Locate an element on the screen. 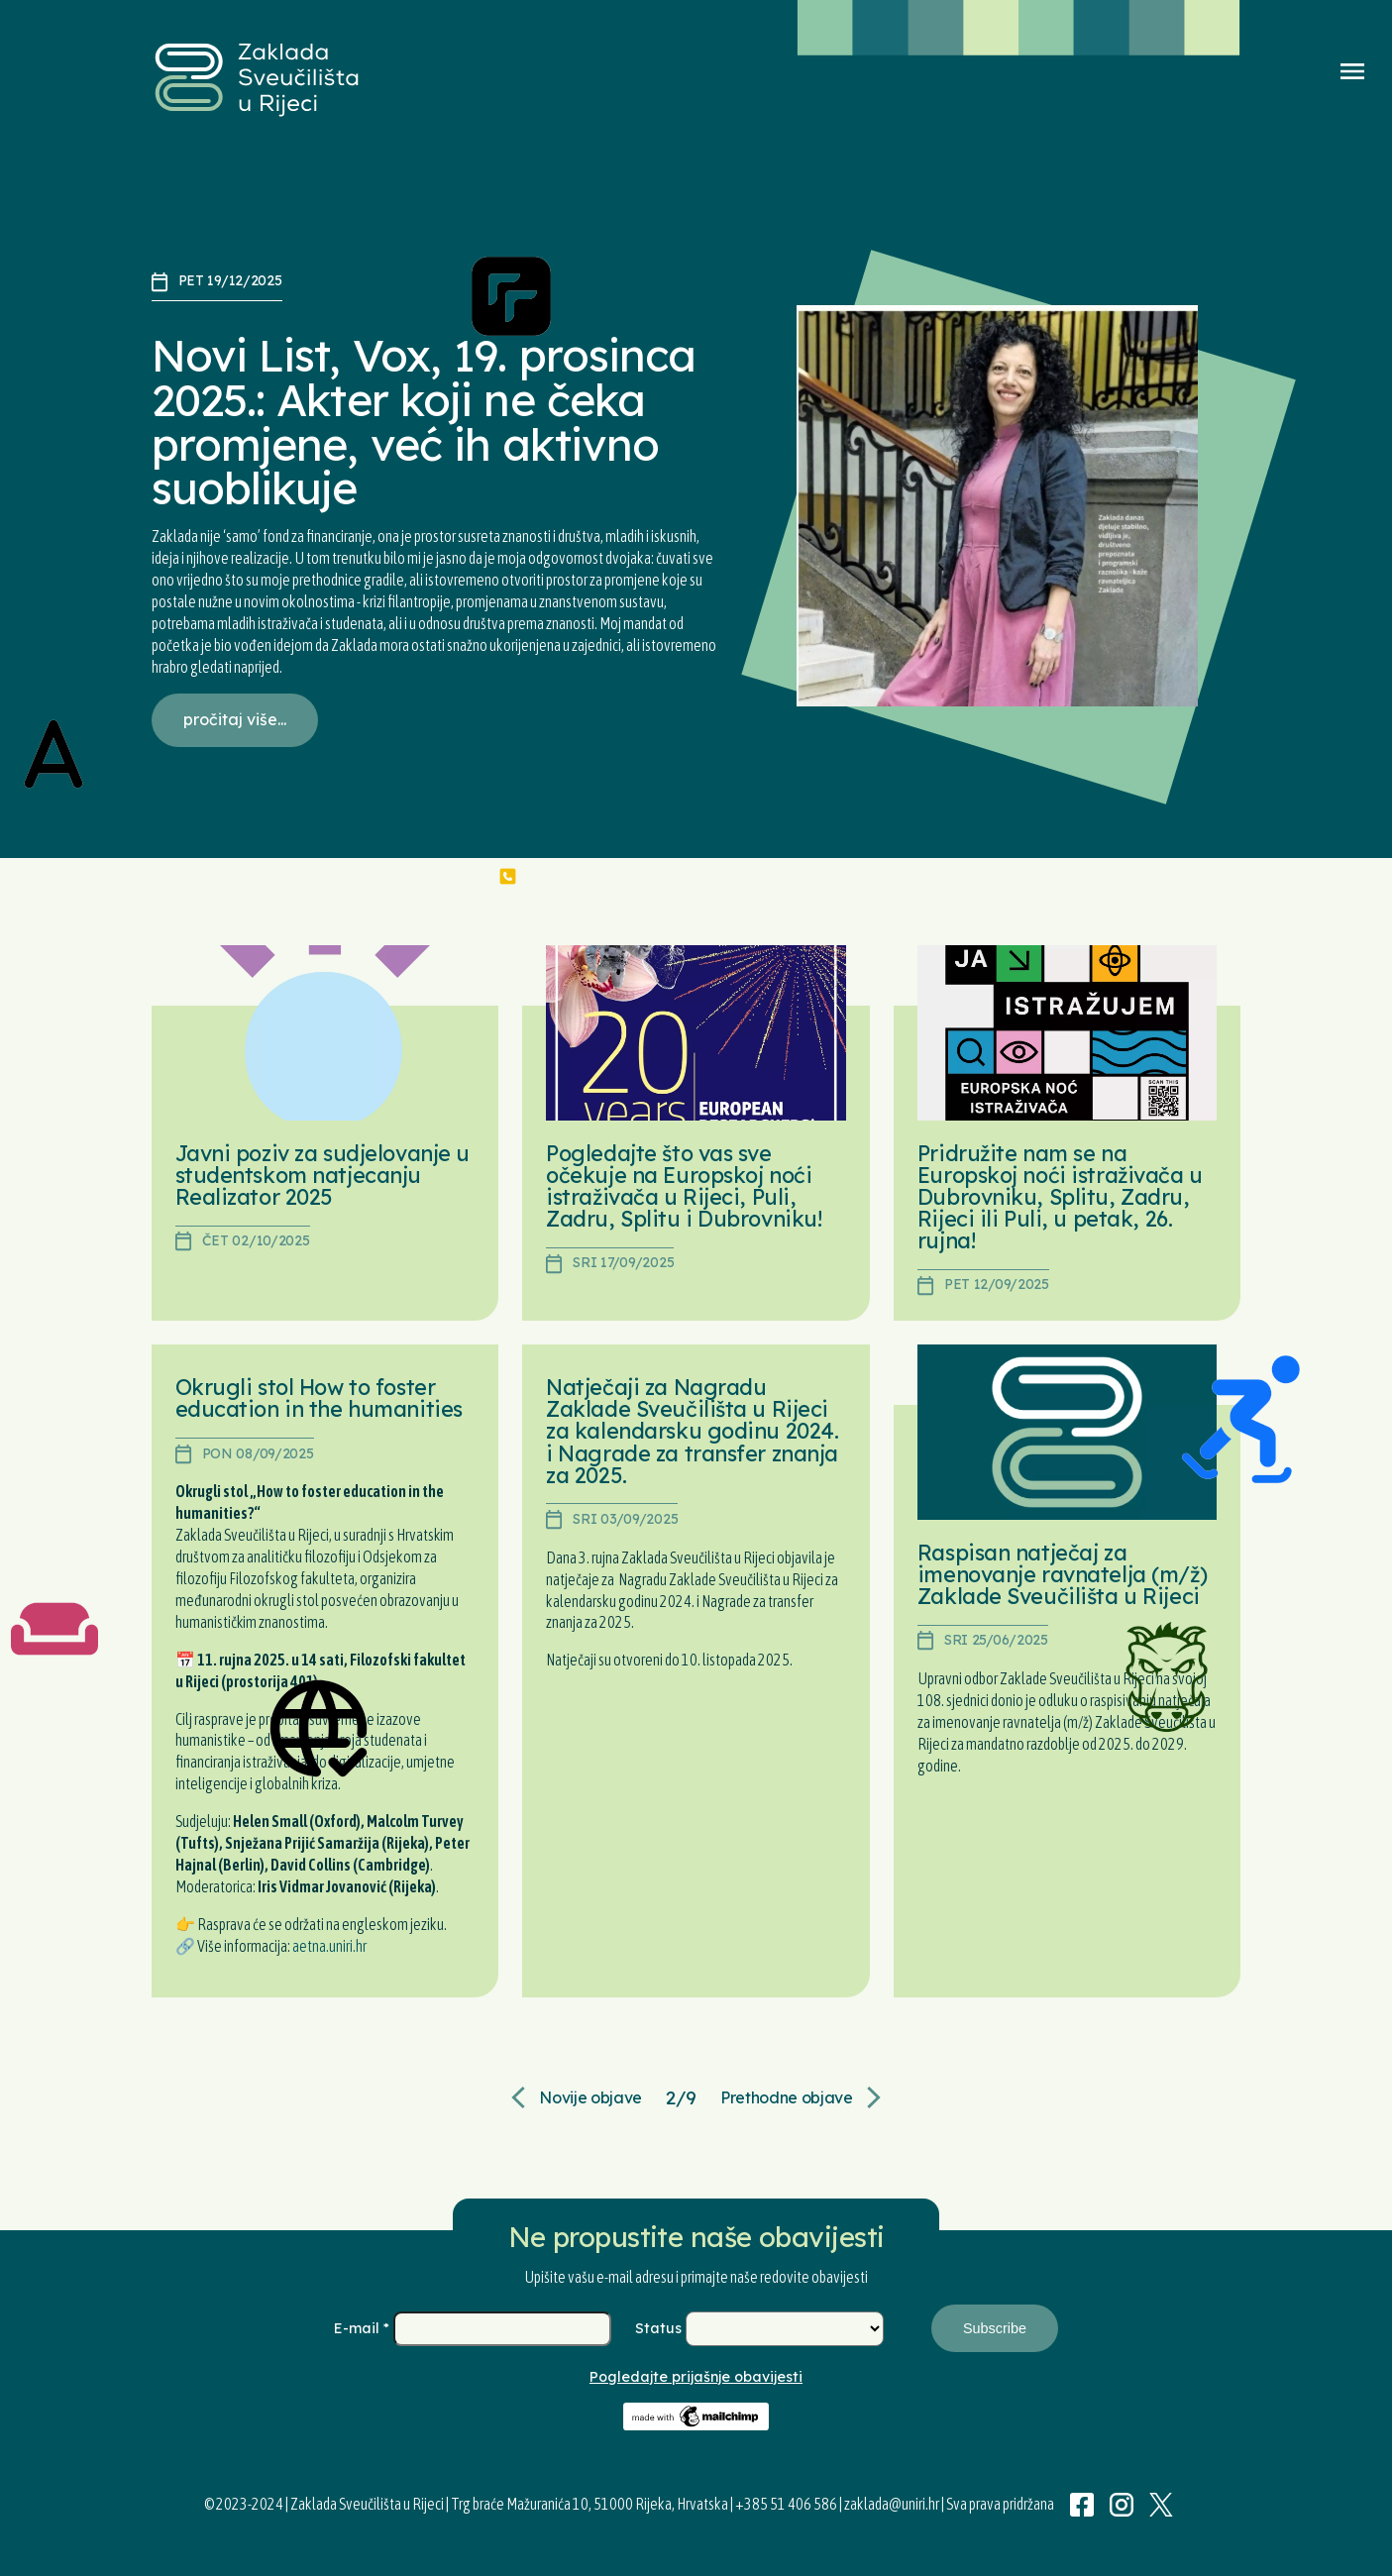 Image resolution: width=1392 pixels, height=2576 pixels. tap to make a phone call is located at coordinates (507, 876).